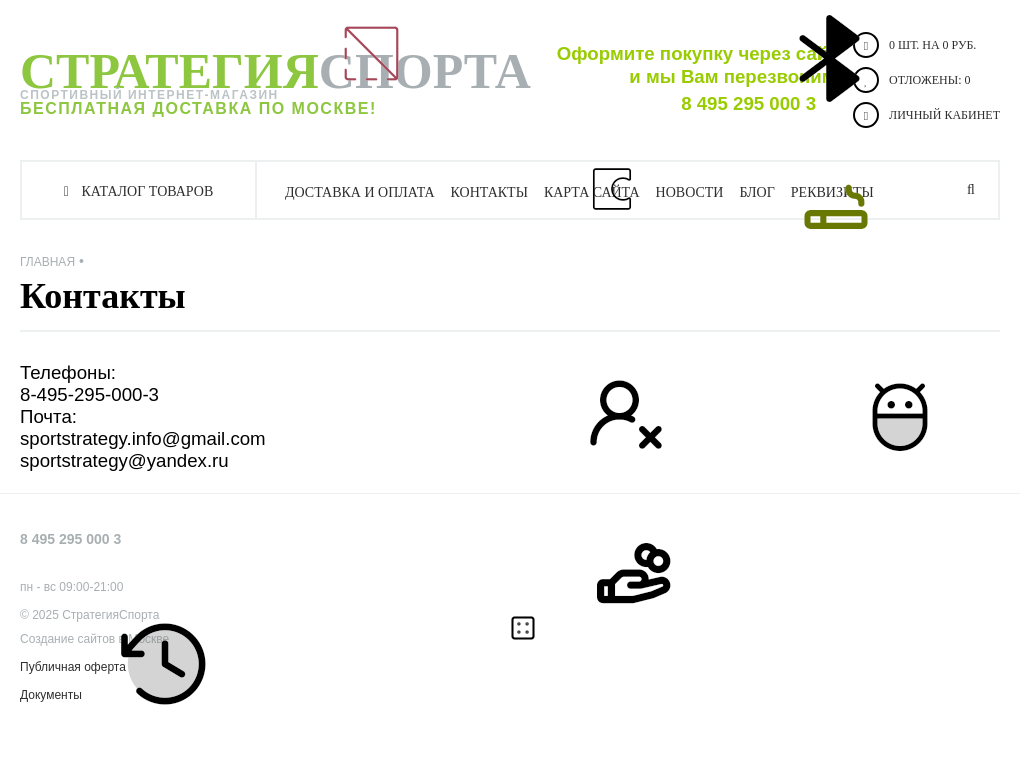 The image size is (1020, 767). Describe the element at coordinates (836, 210) in the screenshot. I see `indicates a designated smoking area` at that location.